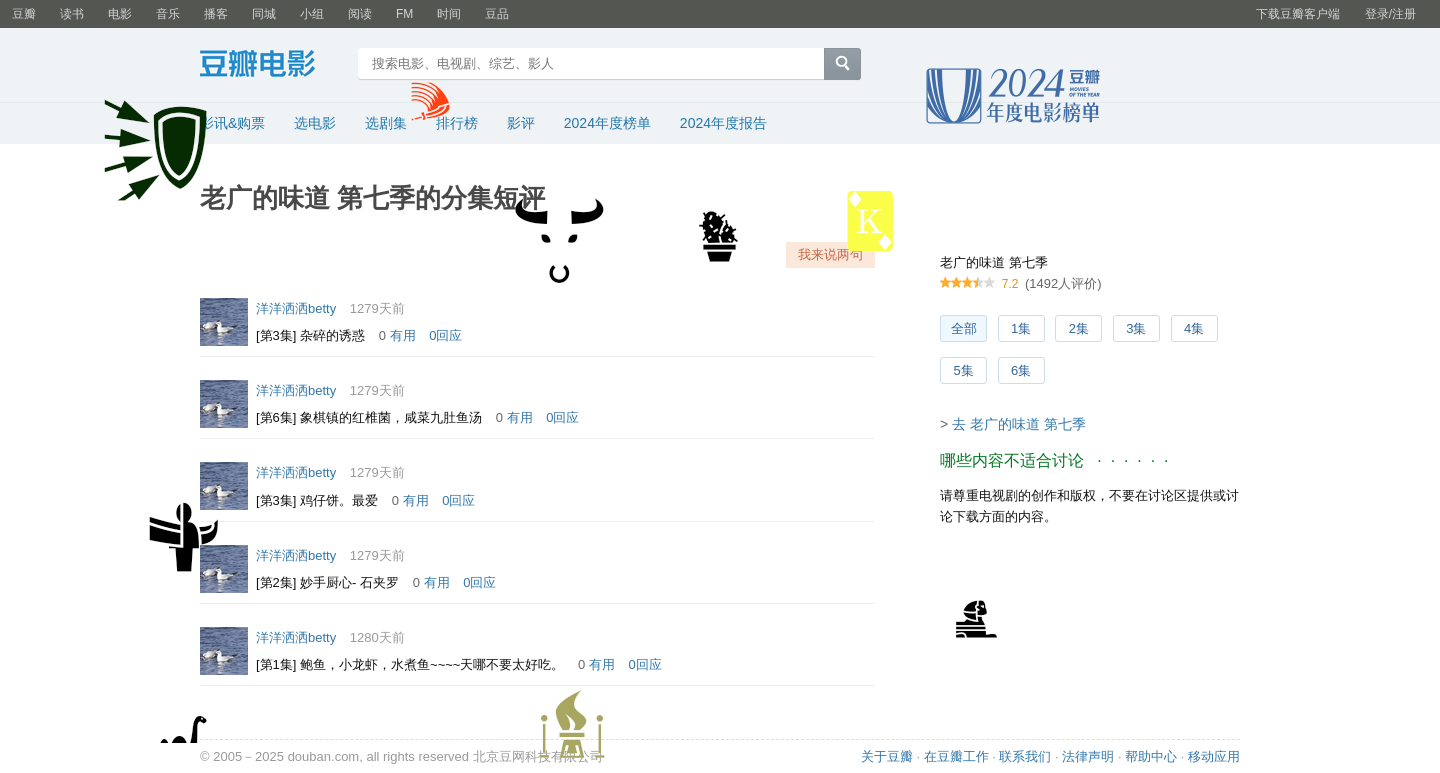 Image resolution: width=1440 pixels, height=773 pixels. Describe the element at coordinates (183, 729) in the screenshot. I see `access sea creatures or aquatic animals category` at that location.